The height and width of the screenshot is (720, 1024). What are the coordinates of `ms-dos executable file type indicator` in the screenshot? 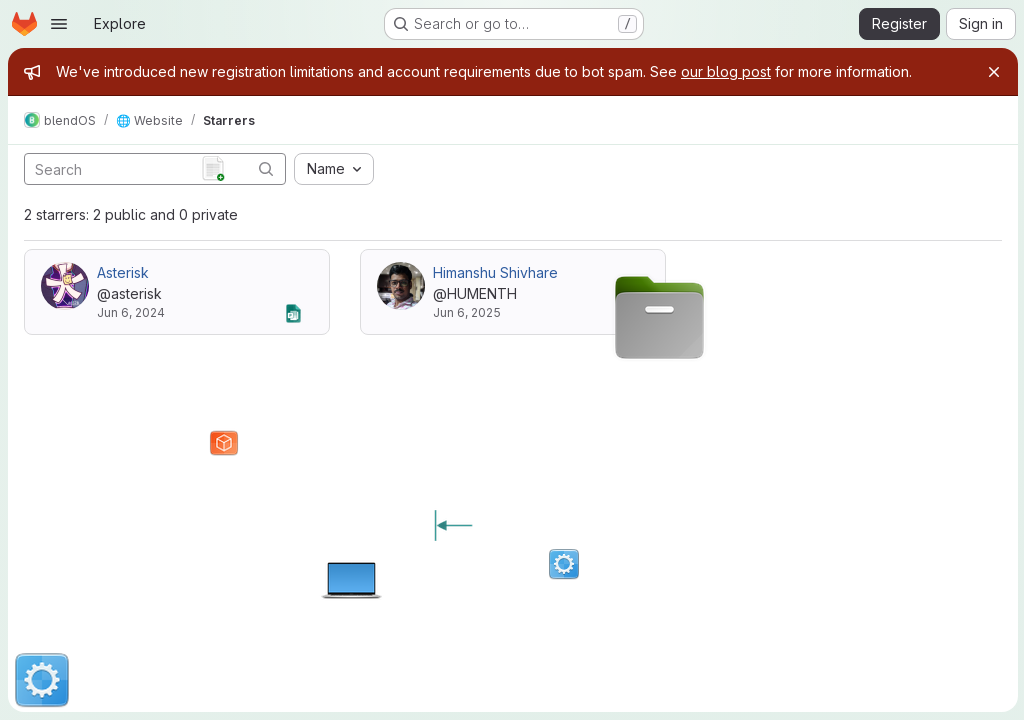 It's located at (42, 680).